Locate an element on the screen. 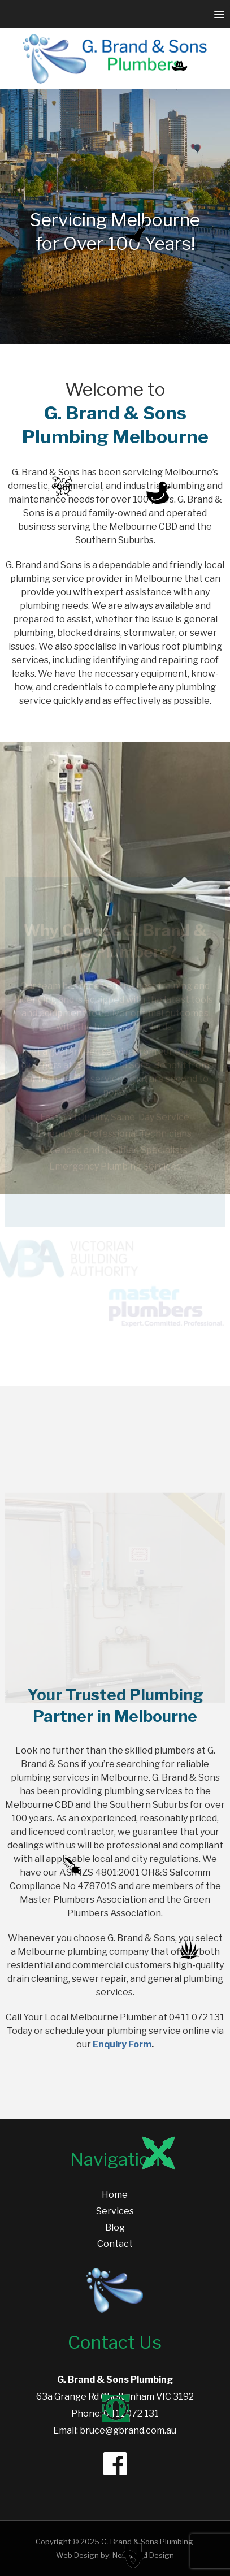 The image size is (230, 2576). access bath time or kids' mode features is located at coordinates (159, 492).